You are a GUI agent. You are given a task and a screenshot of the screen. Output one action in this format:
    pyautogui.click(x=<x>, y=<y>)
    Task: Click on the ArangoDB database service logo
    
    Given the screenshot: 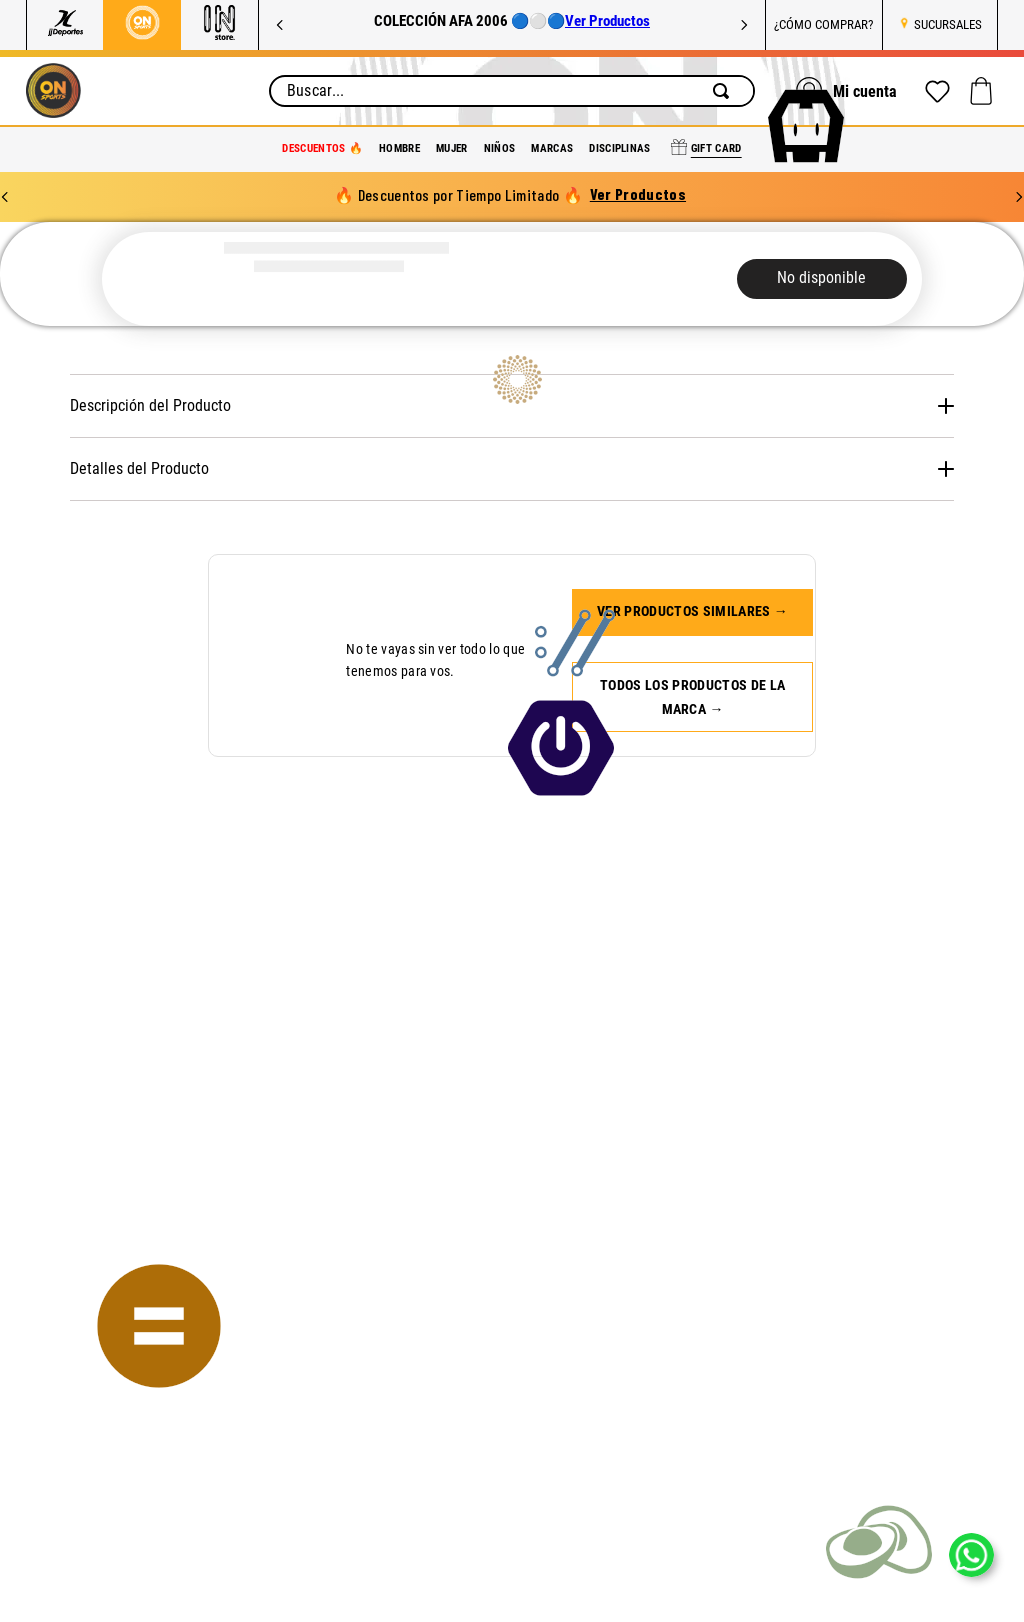 What is the action you would take?
    pyautogui.click(x=879, y=1542)
    